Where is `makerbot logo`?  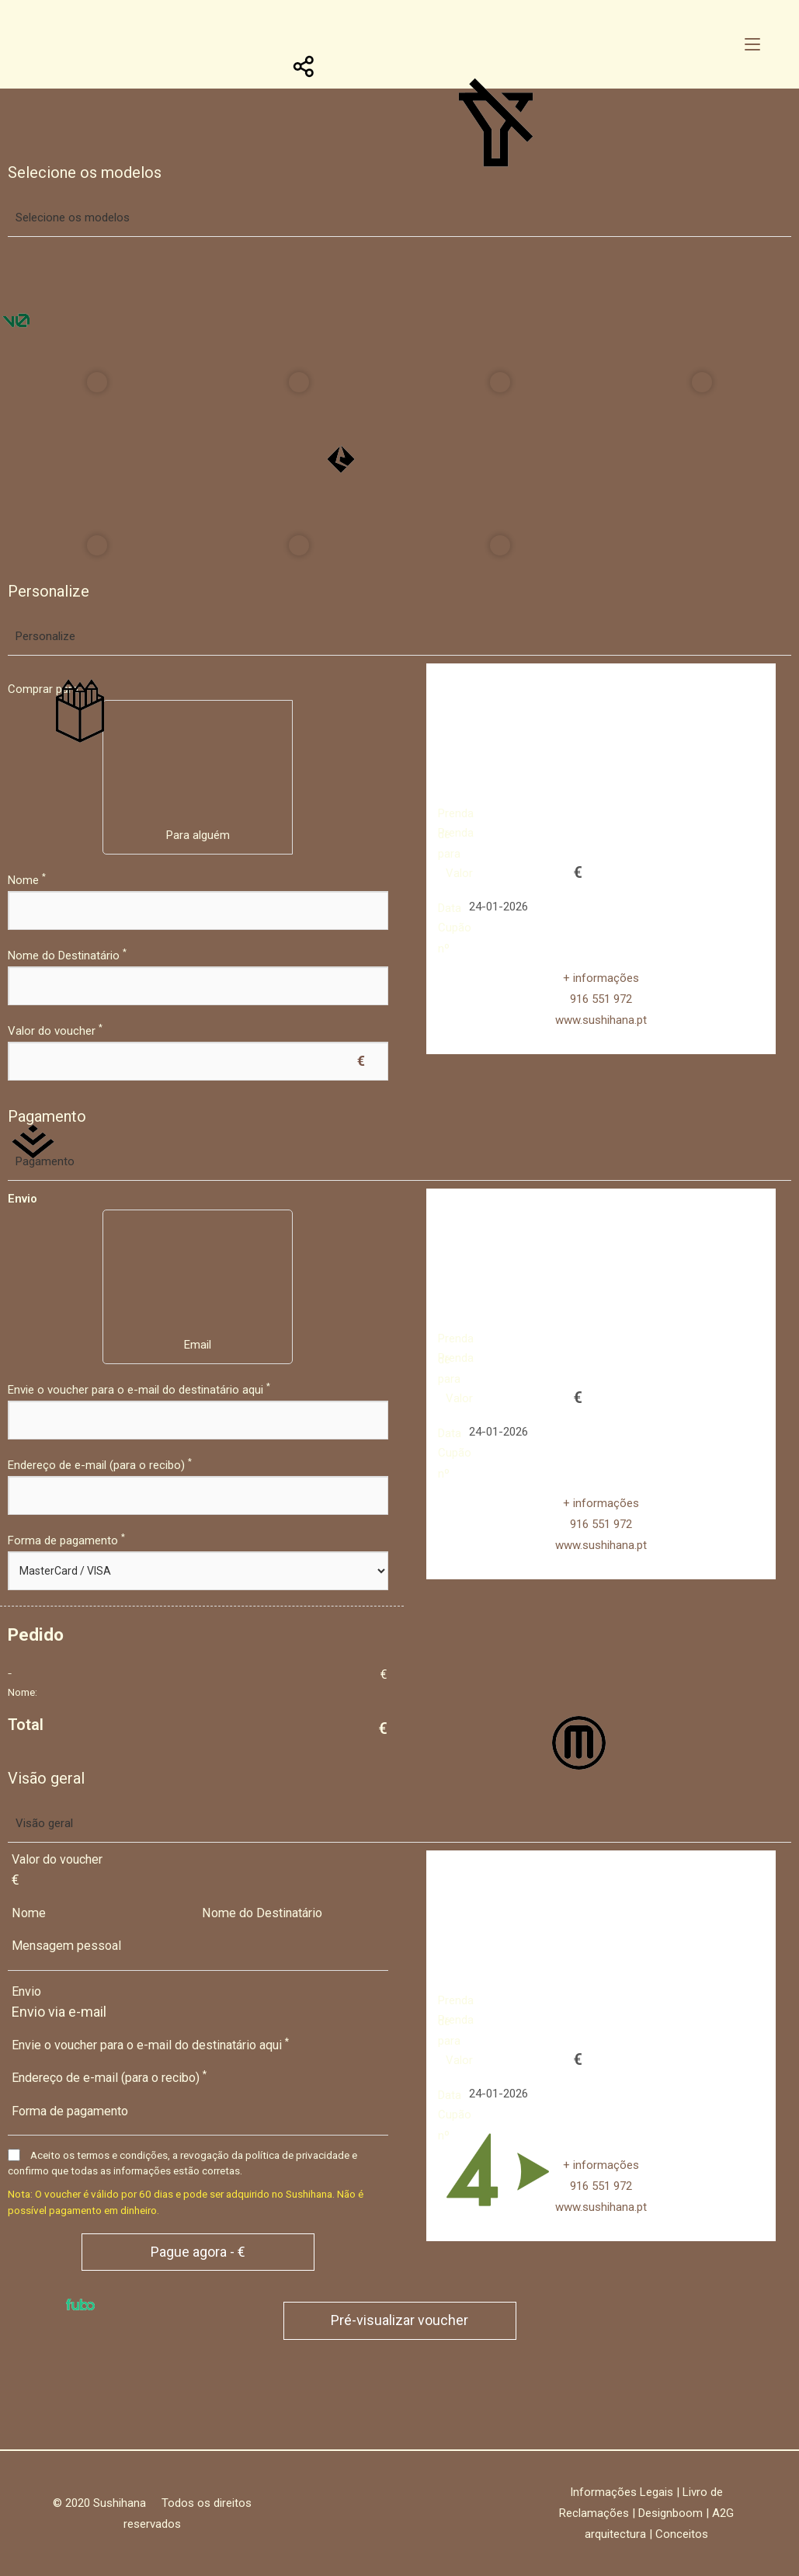 makerbot logo is located at coordinates (578, 1742).